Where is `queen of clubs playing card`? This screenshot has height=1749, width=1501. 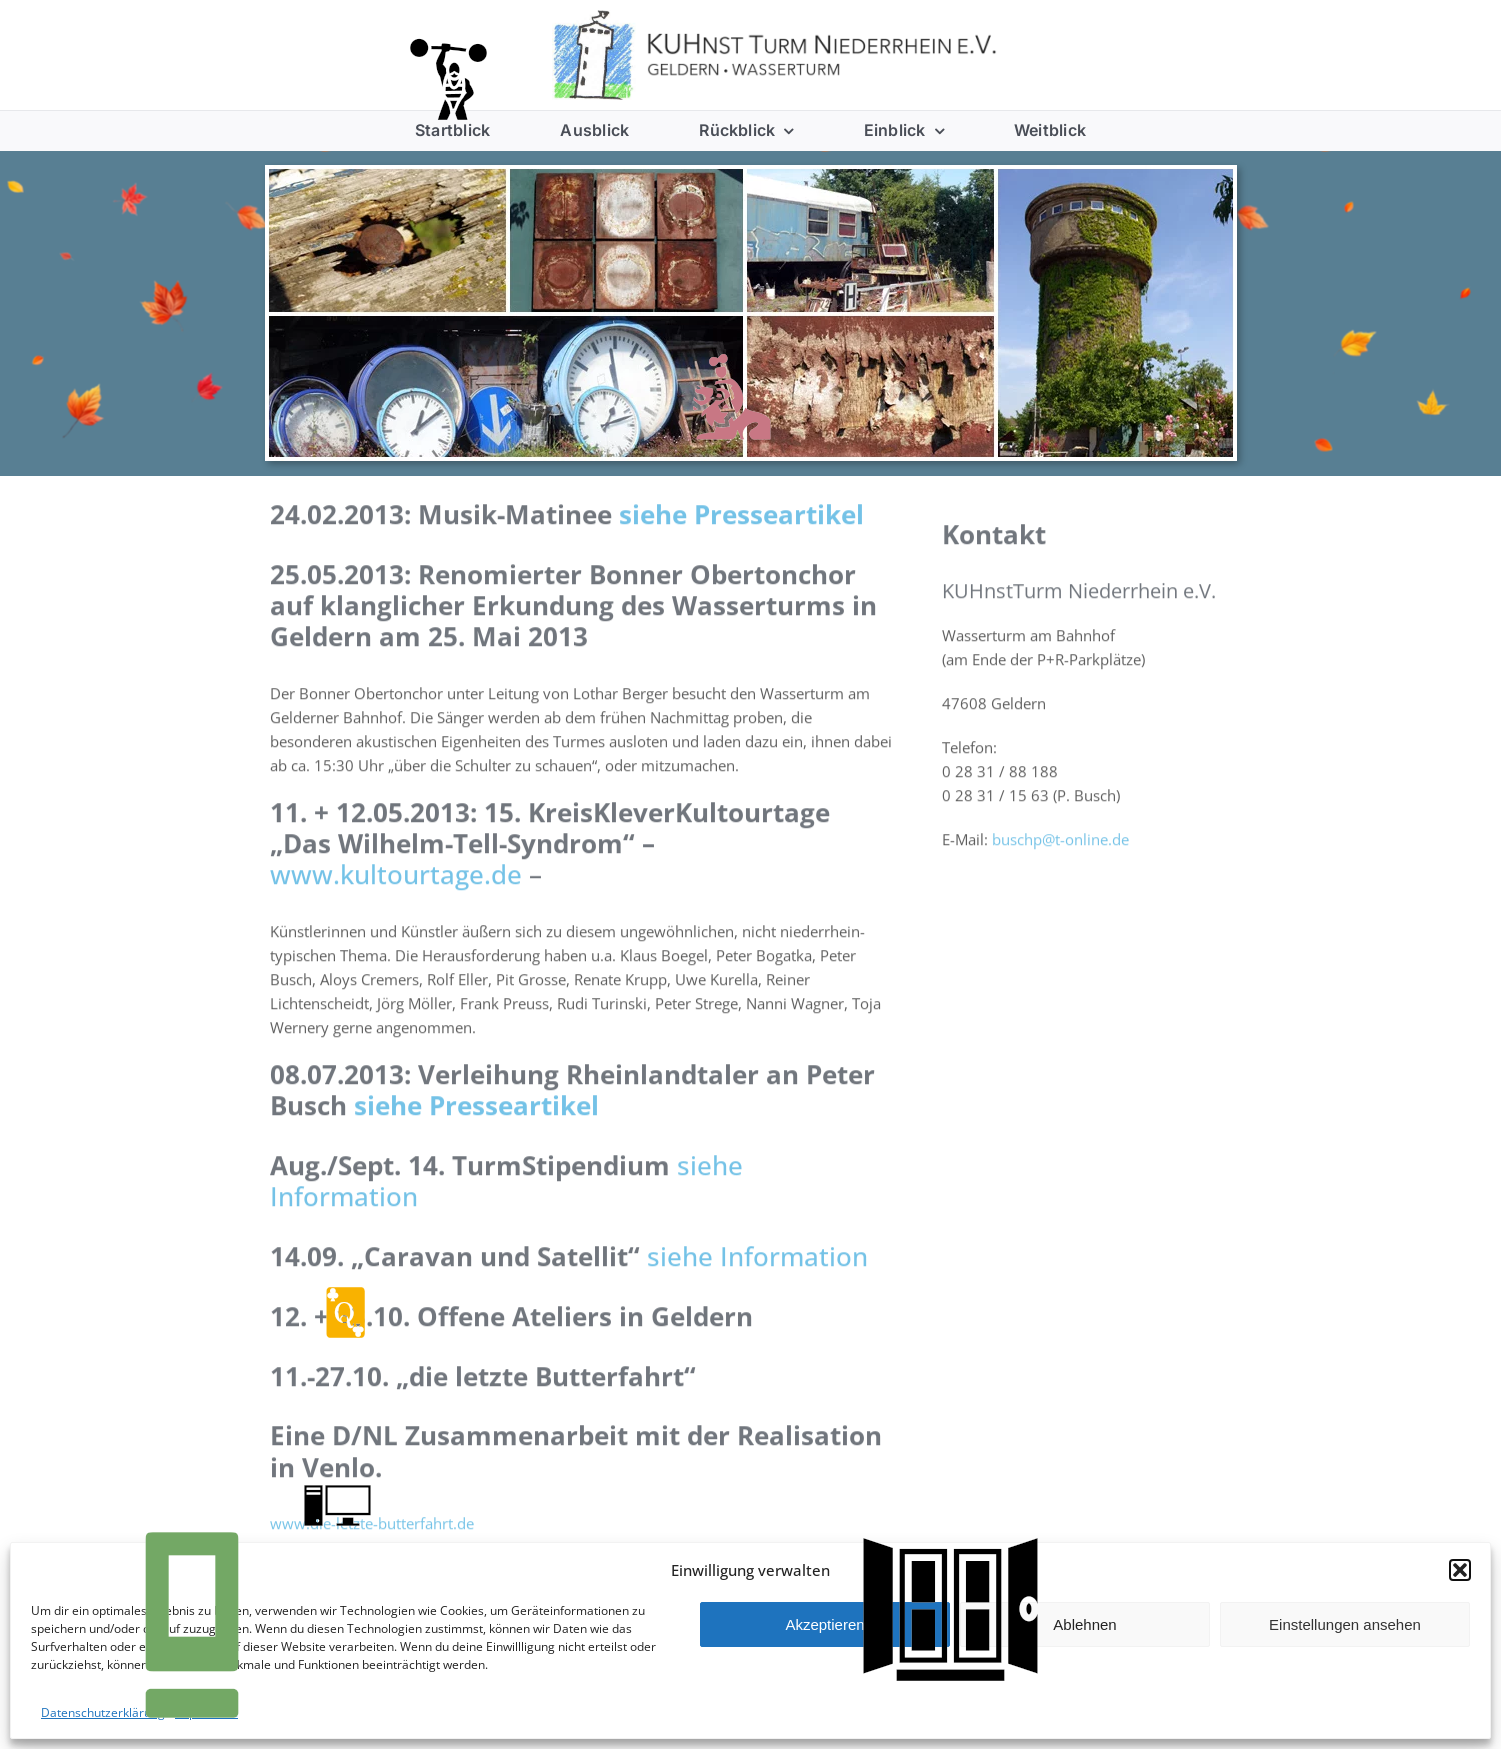
queen of clubs playing card is located at coordinates (345, 1312).